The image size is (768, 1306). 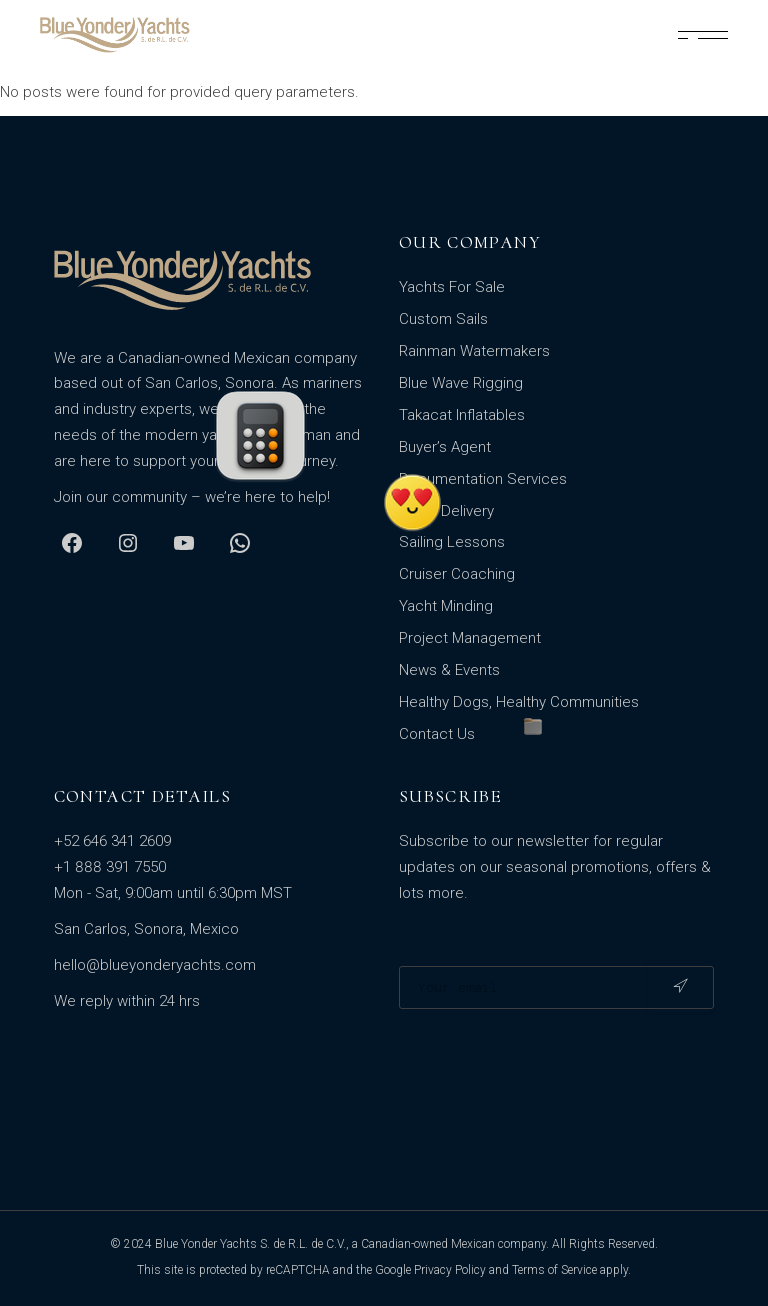 I want to click on open the calculator app, so click(x=260, y=435).